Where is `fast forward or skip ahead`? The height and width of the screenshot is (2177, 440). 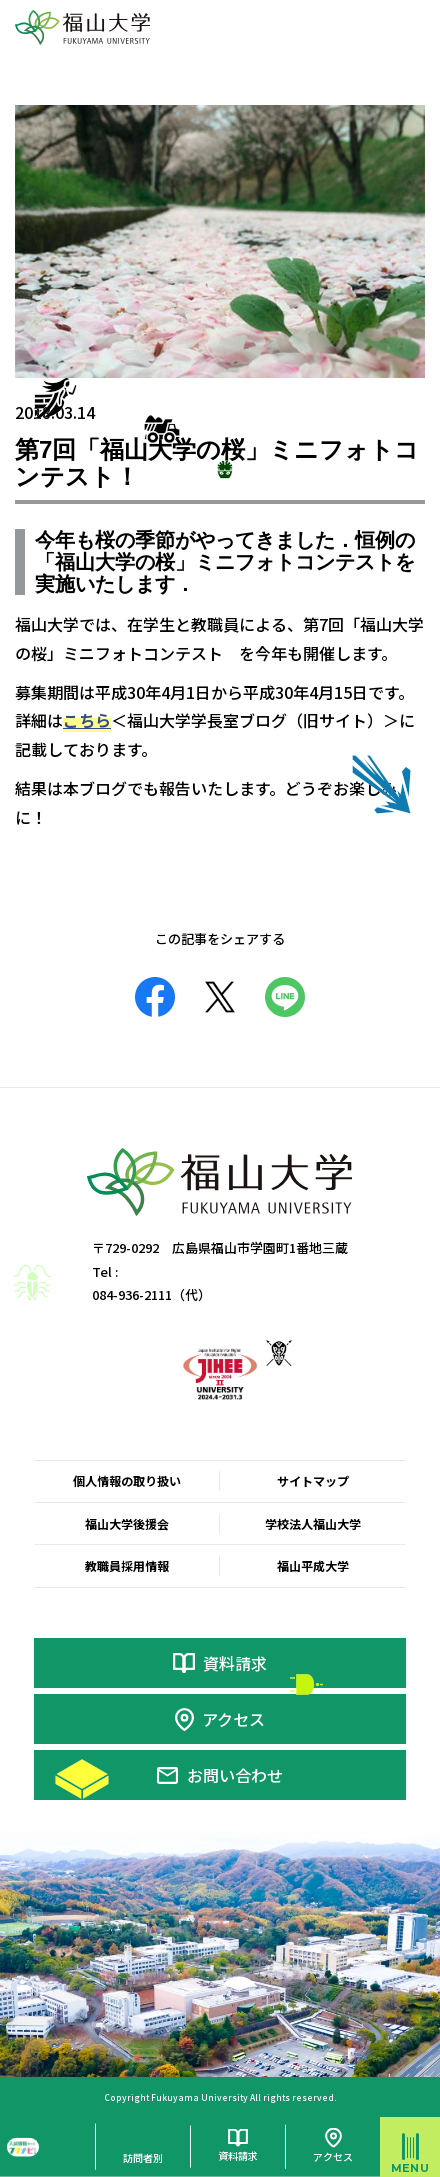 fast forward or skip ahead is located at coordinates (381, 784).